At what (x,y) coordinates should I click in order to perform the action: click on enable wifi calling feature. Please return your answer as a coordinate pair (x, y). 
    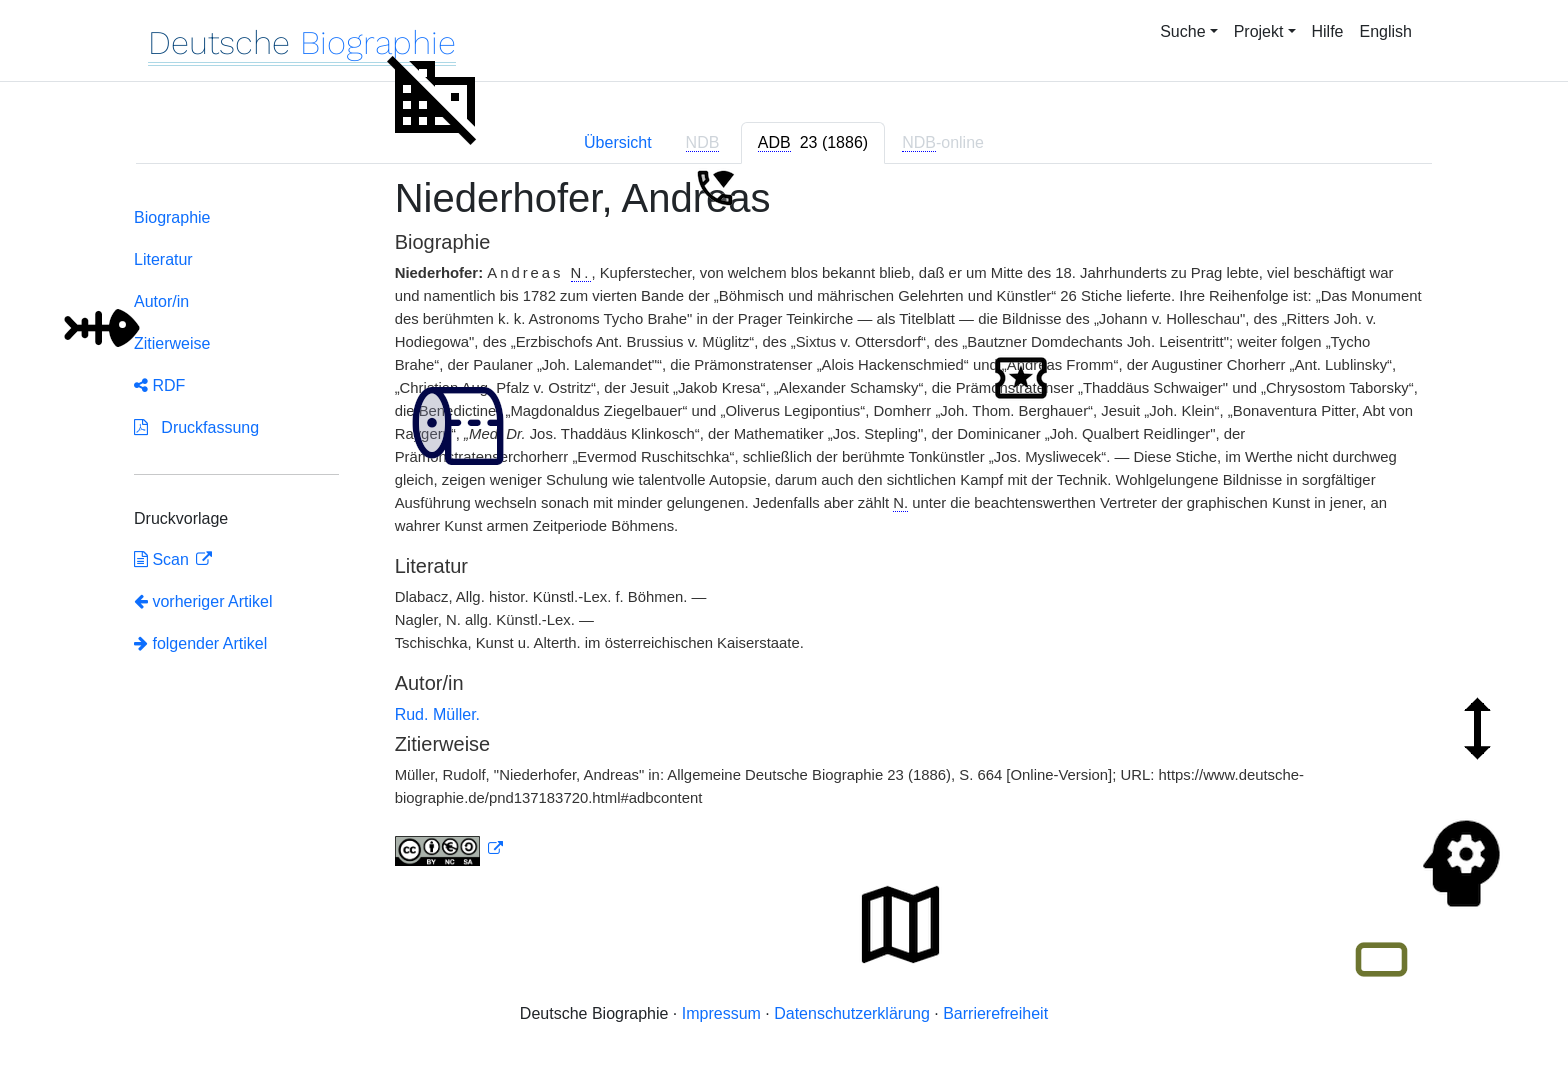
    Looking at the image, I should click on (715, 188).